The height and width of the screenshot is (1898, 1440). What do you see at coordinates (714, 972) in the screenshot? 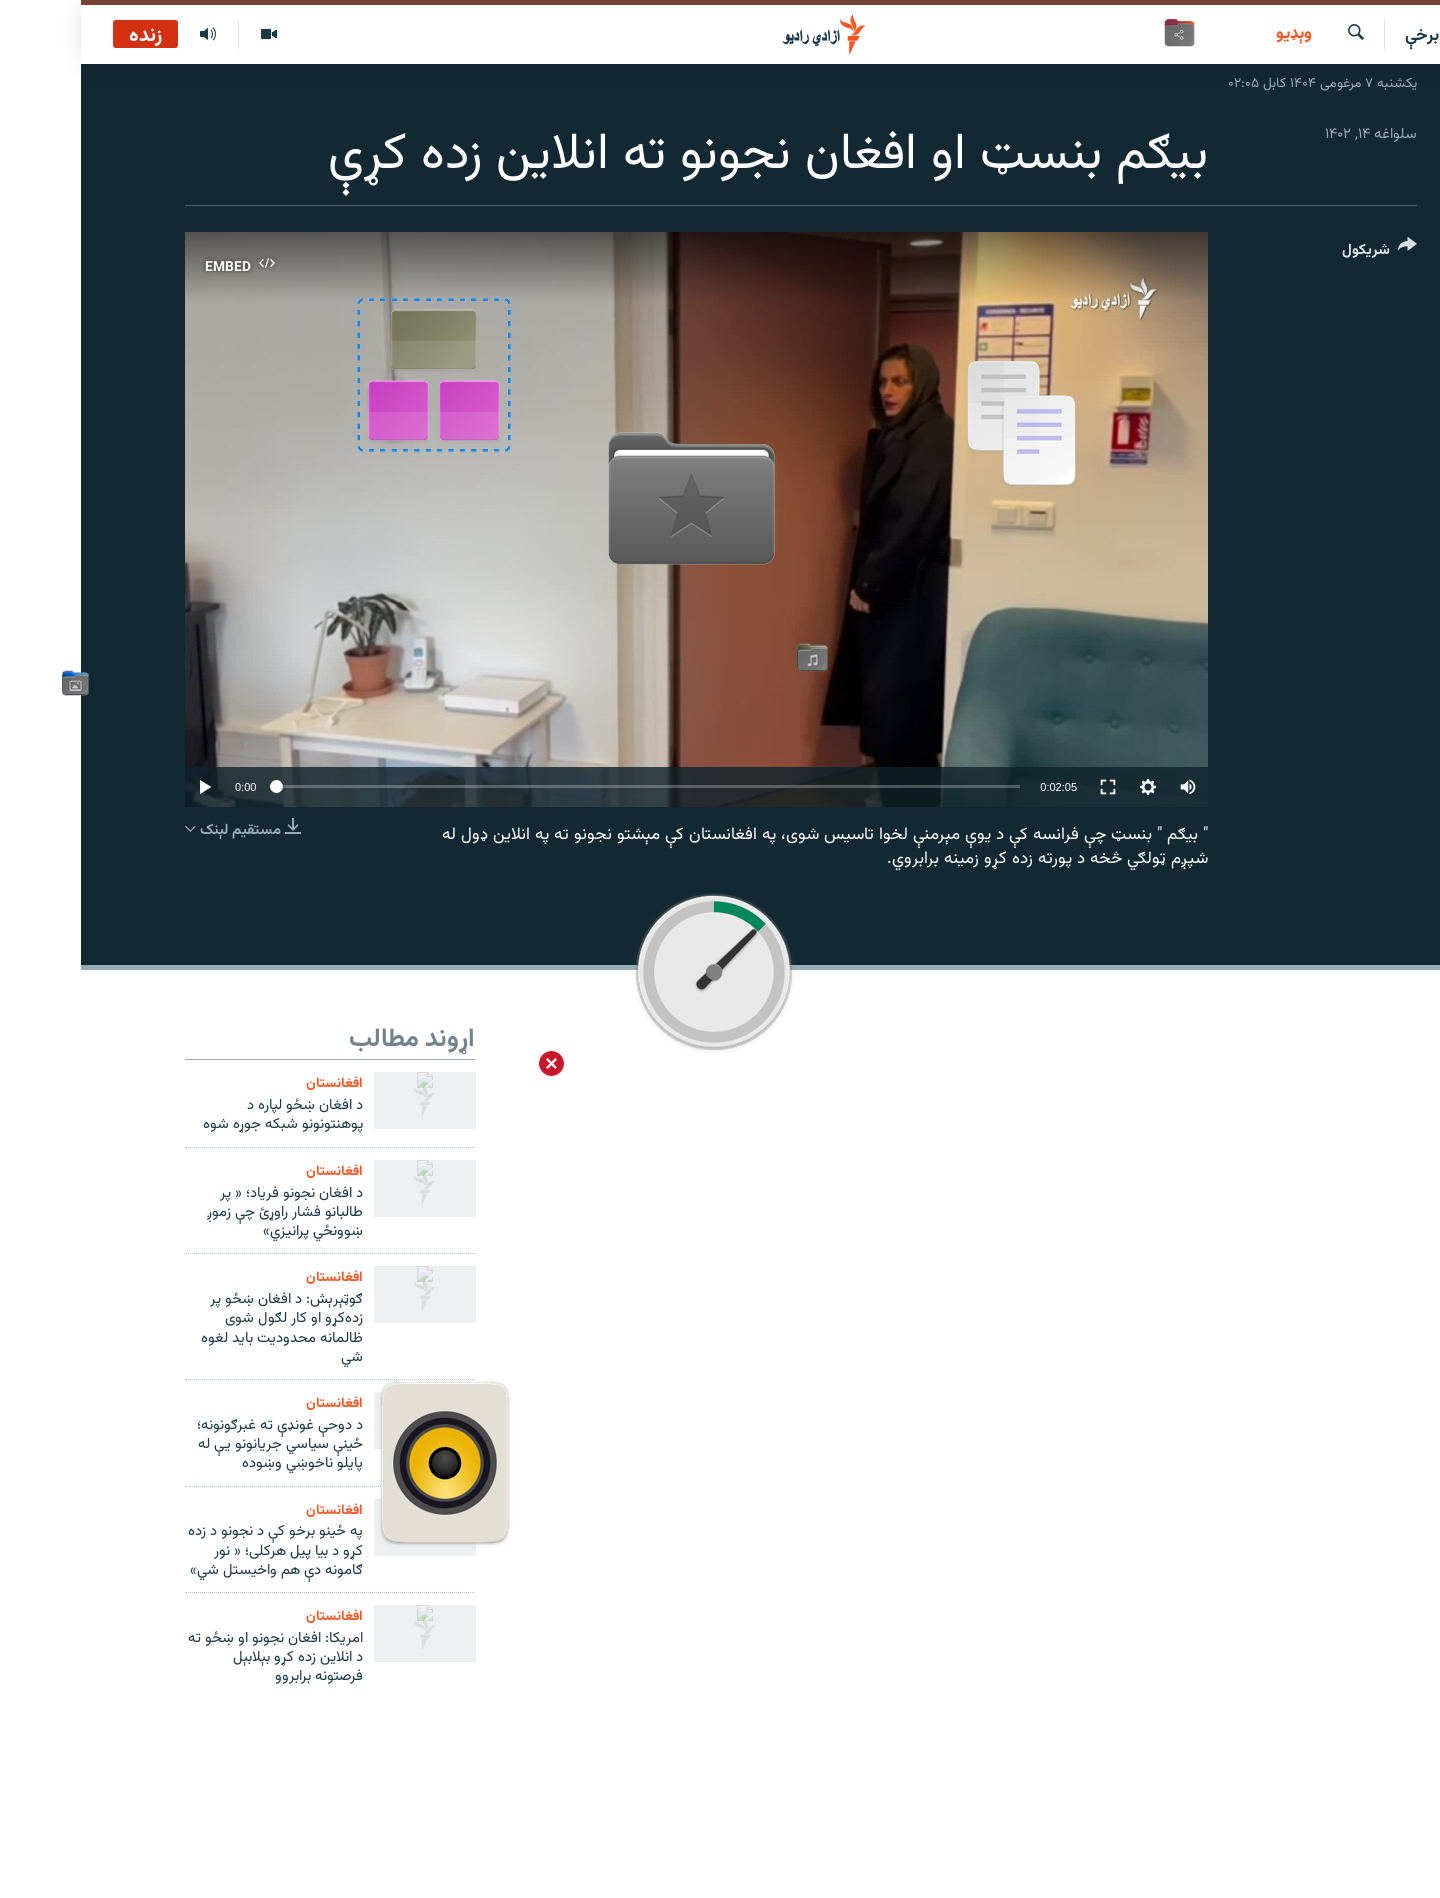
I see `open sysprof system profiler` at bounding box center [714, 972].